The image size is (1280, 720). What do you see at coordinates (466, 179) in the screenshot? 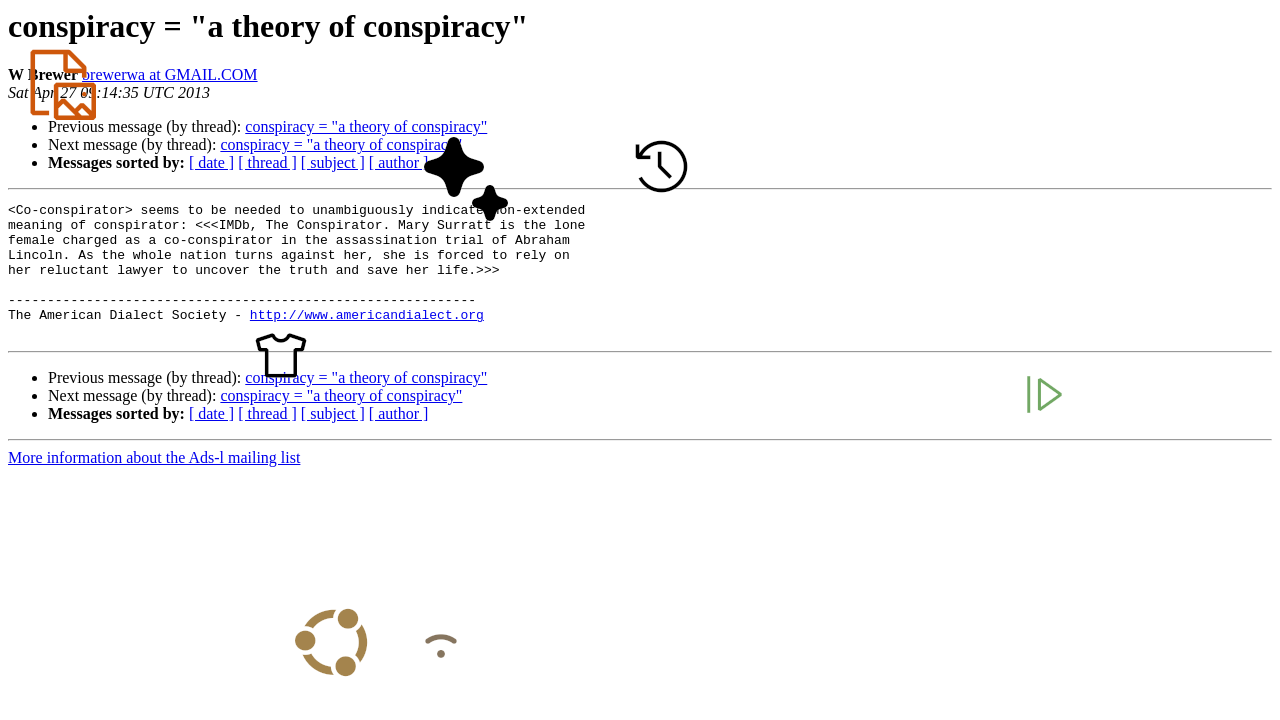
I see `indicates AI-generated or enhanced content` at bounding box center [466, 179].